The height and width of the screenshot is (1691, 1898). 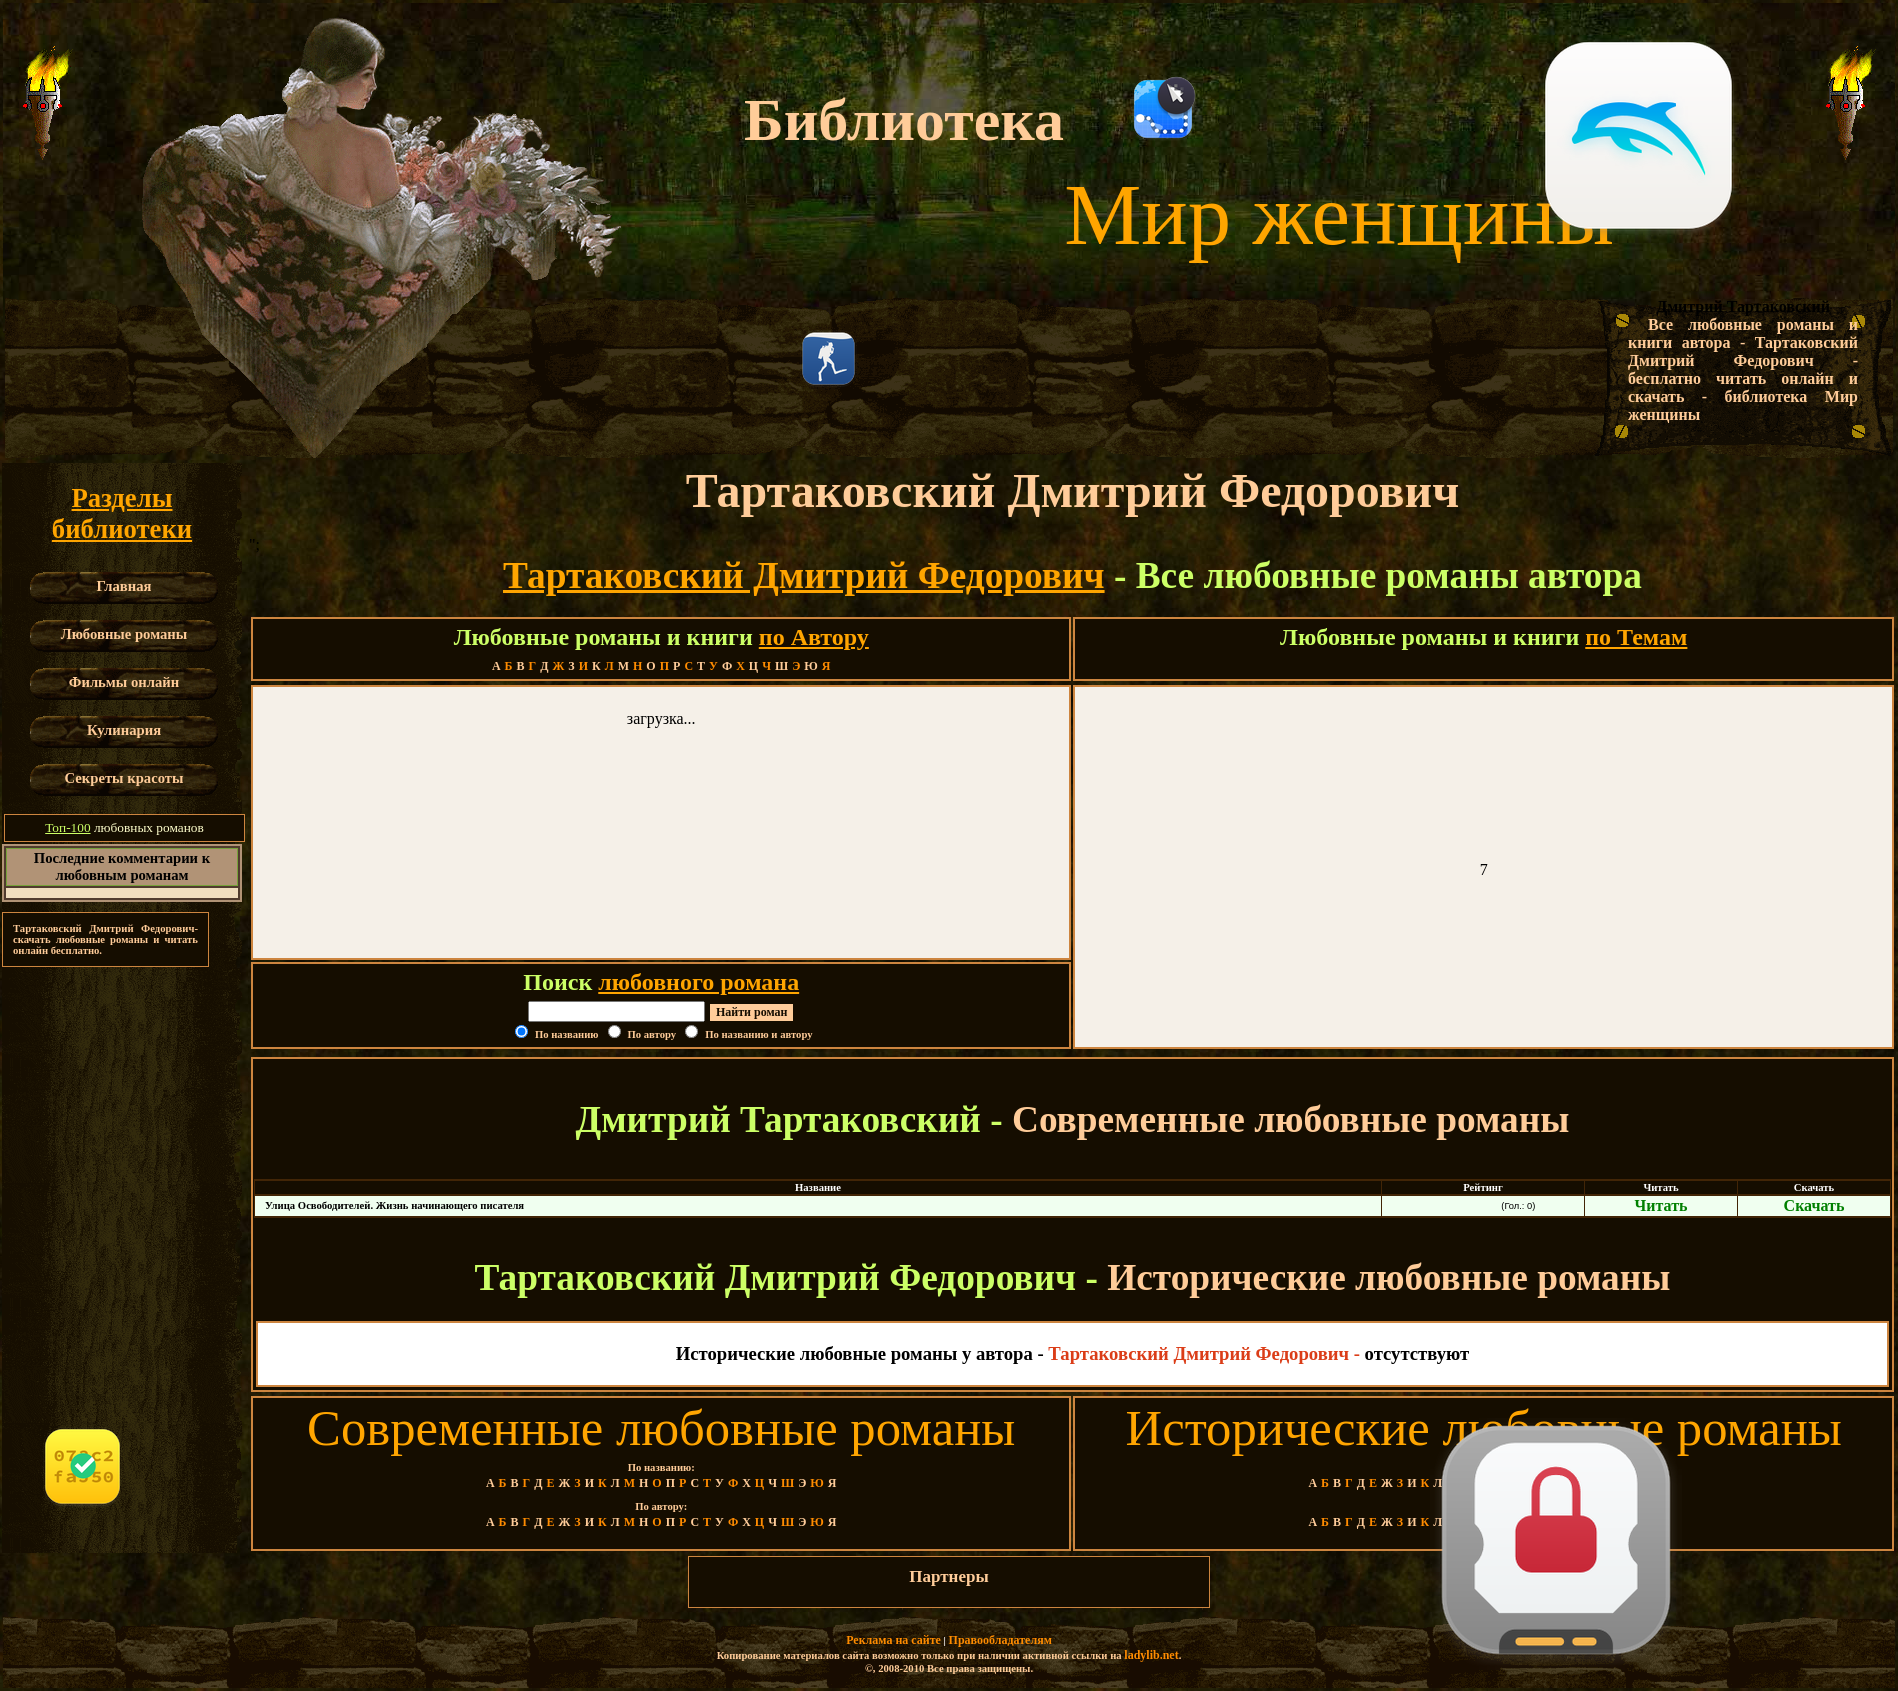 What do you see at coordinates (1638, 135) in the screenshot?
I see `open dolphin emulator app` at bounding box center [1638, 135].